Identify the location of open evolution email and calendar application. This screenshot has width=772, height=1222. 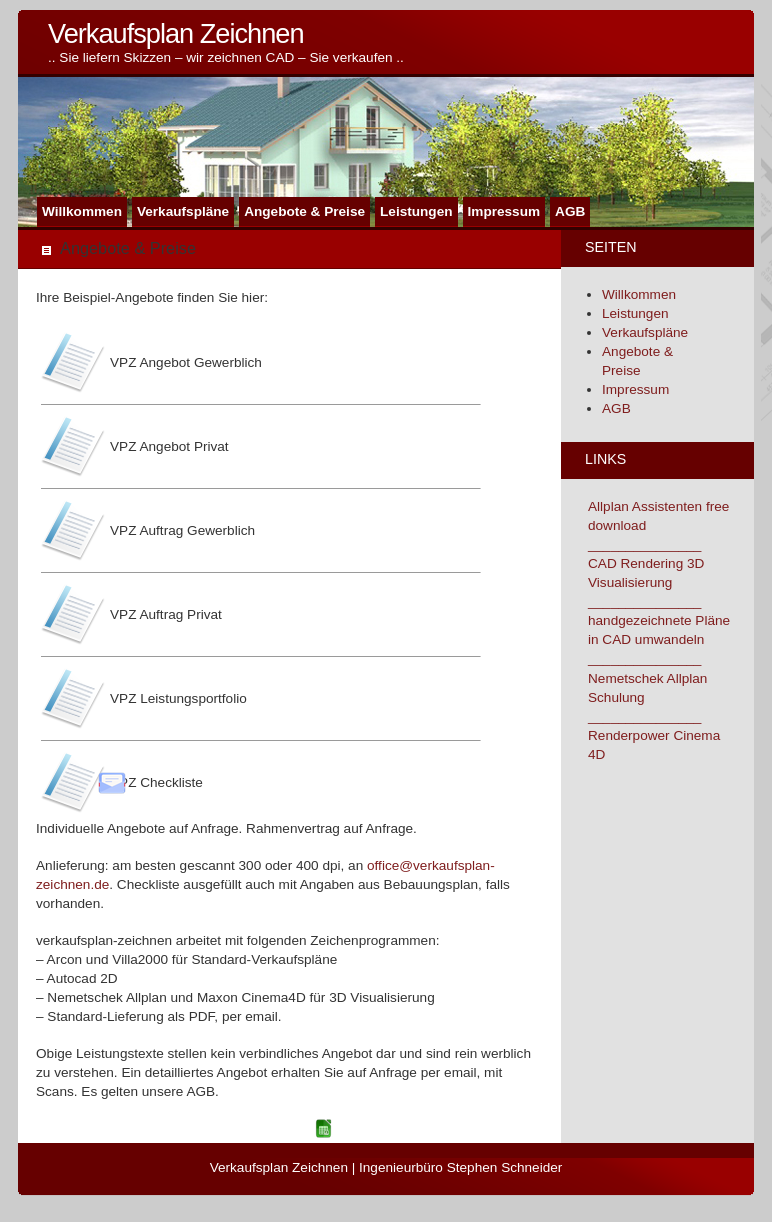
(112, 783).